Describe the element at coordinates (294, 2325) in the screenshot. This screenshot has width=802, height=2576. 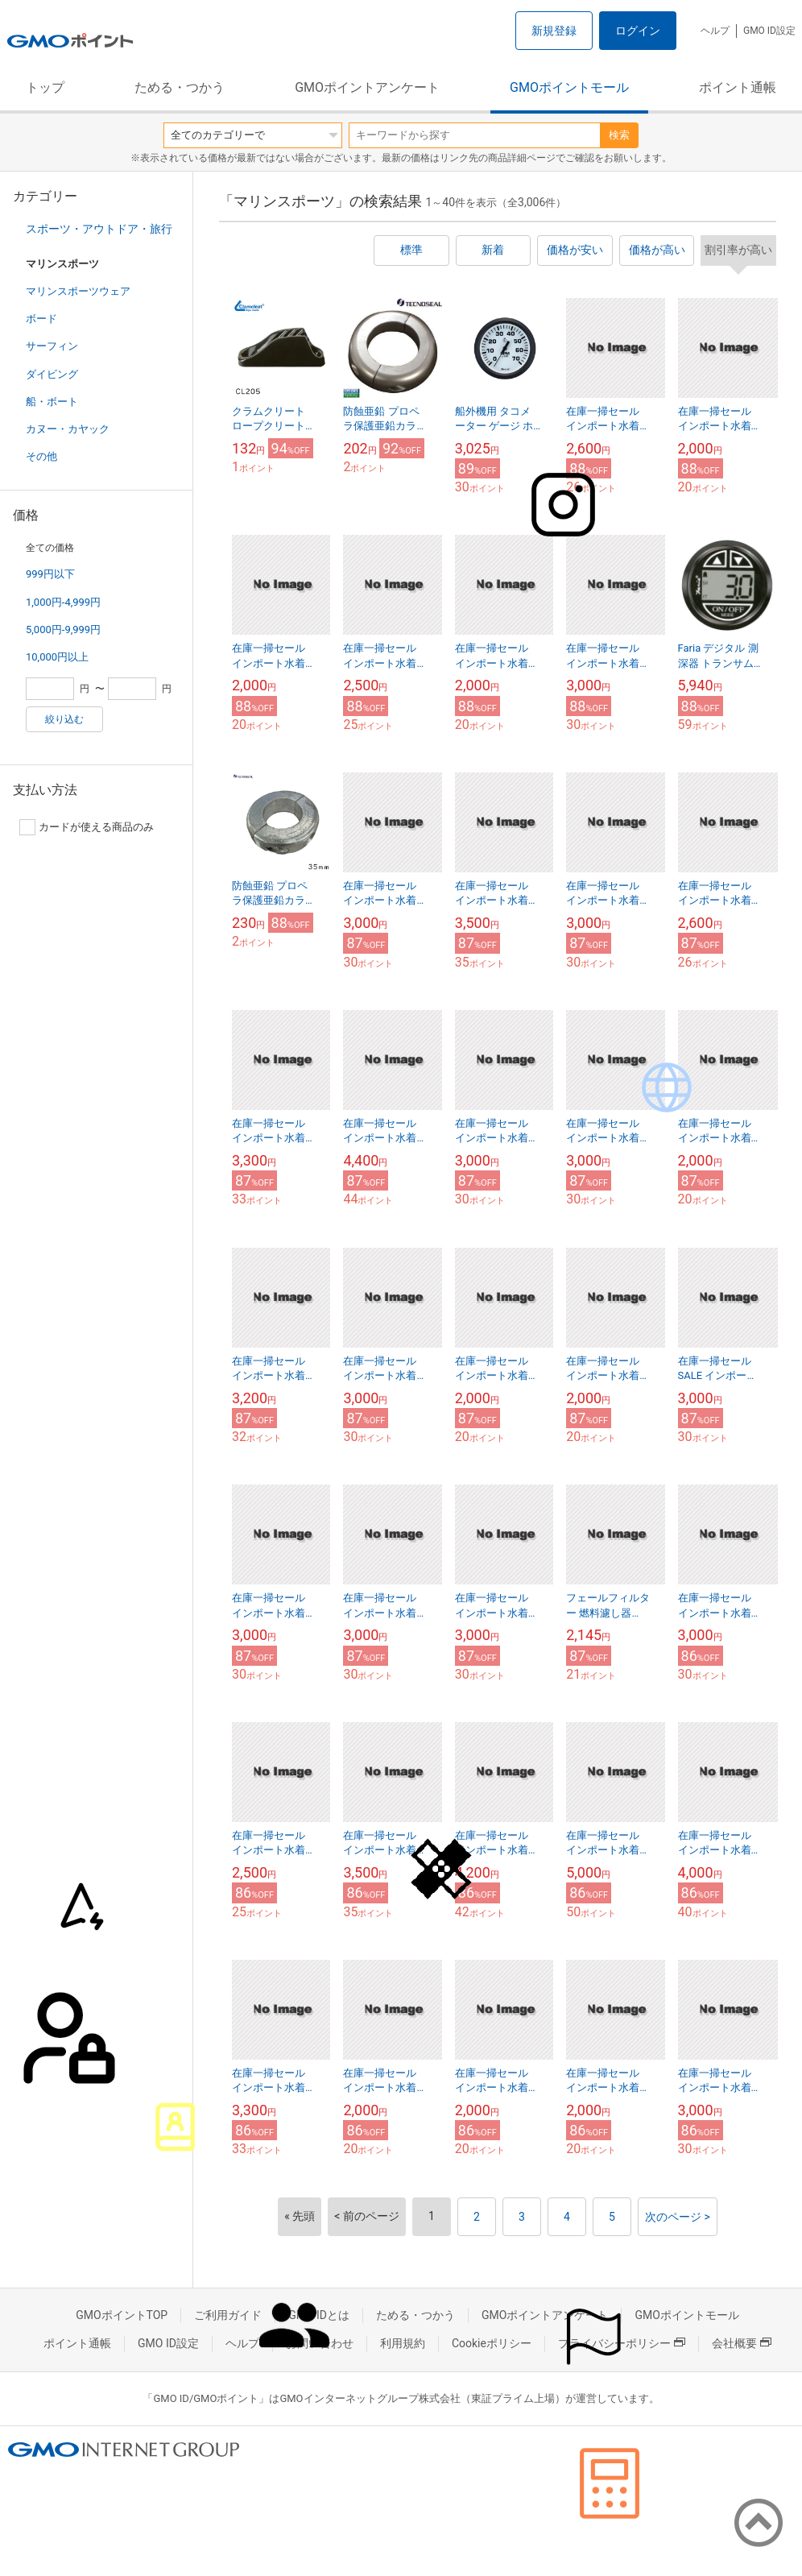
I see `view group members` at that location.